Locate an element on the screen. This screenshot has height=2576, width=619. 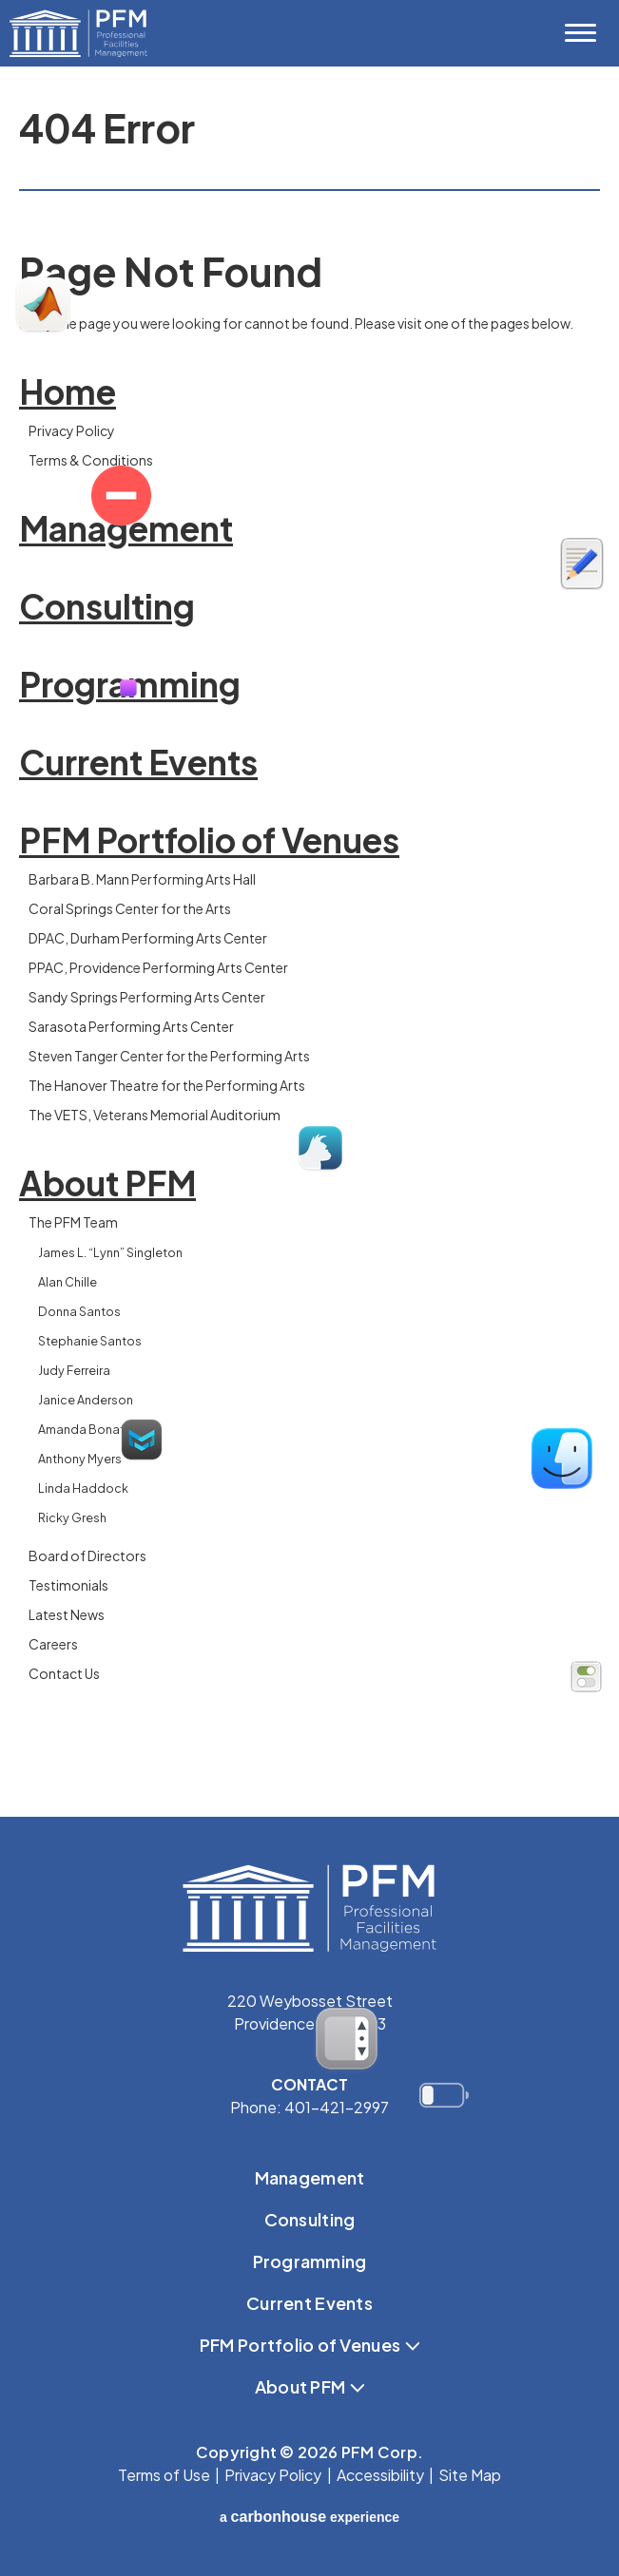
placeholder template for a macOS app icon is located at coordinates (128, 688).